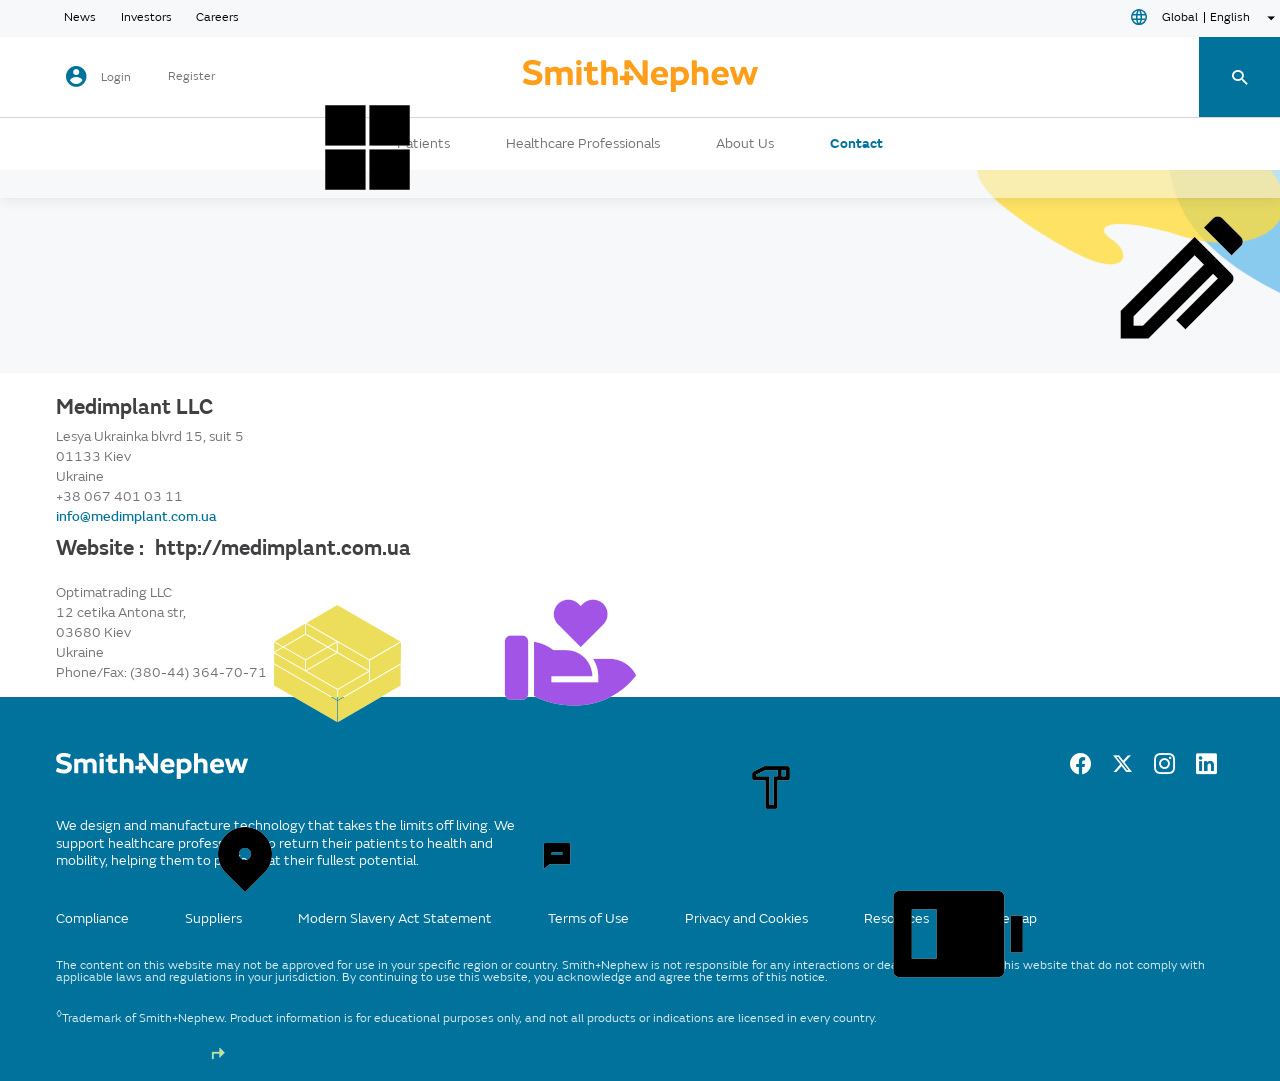  What do you see at coordinates (367, 147) in the screenshot?
I see `microsoft brand logo` at bounding box center [367, 147].